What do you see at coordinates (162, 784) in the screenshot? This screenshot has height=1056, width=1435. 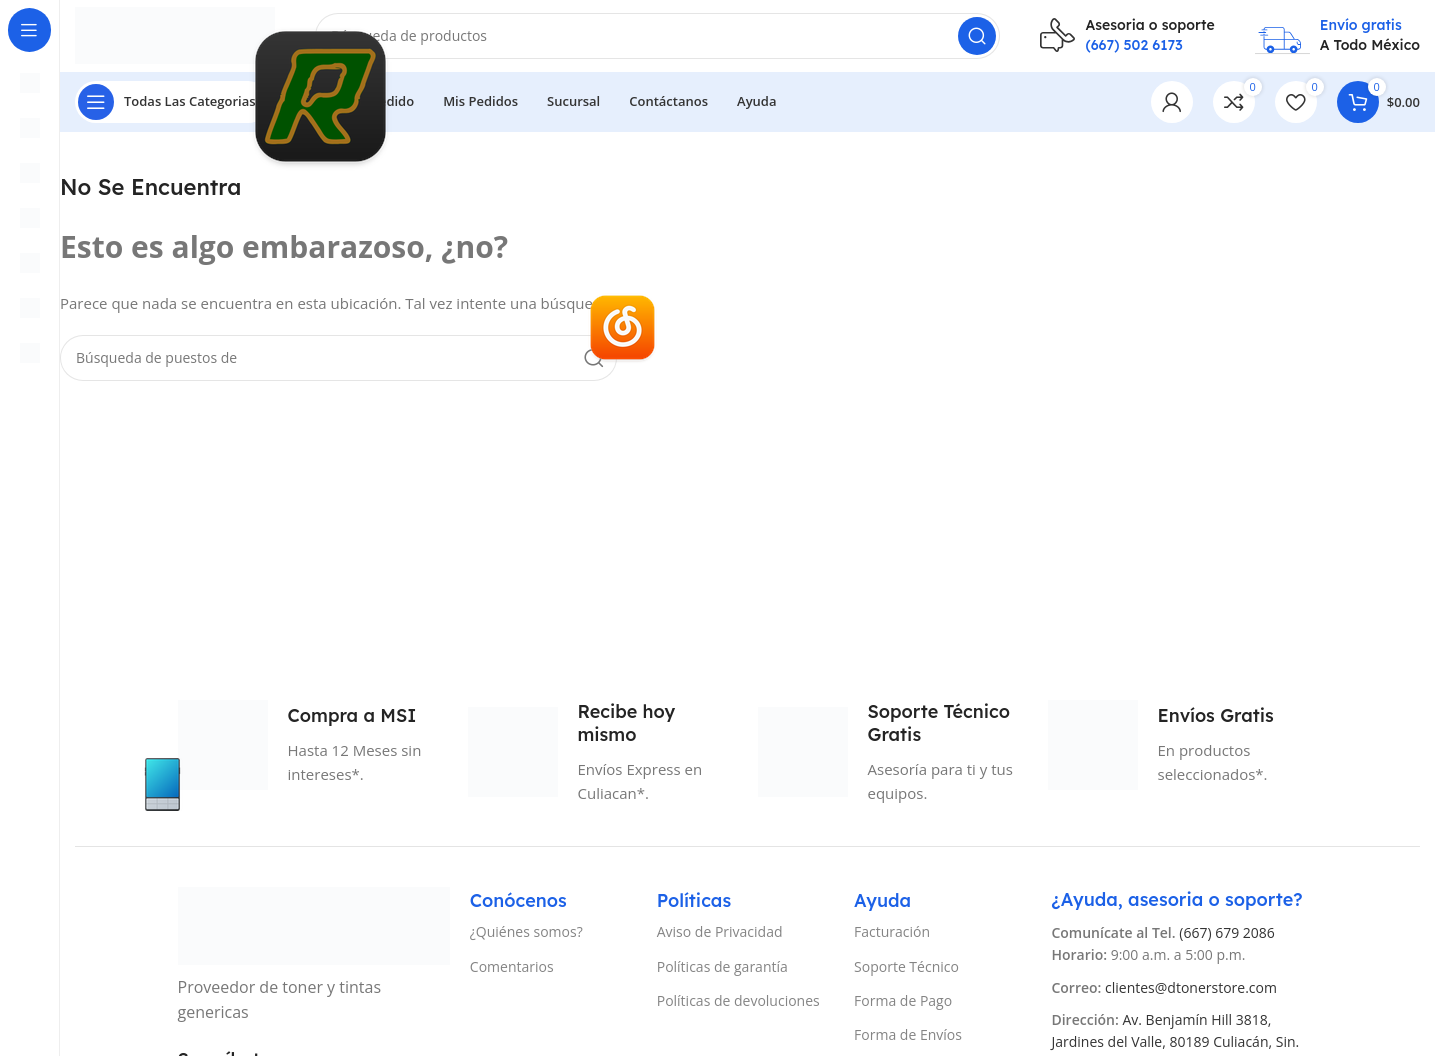 I see `access mobile device settings` at bounding box center [162, 784].